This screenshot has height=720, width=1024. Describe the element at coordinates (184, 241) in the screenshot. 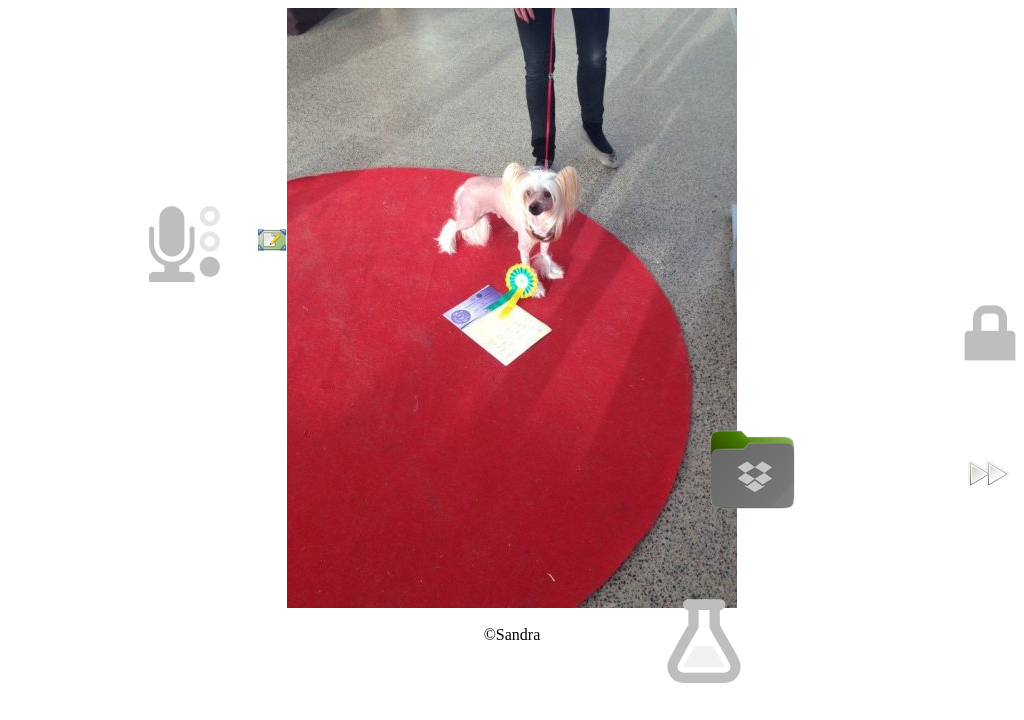

I see `indicates microphone input level is set to low` at that location.